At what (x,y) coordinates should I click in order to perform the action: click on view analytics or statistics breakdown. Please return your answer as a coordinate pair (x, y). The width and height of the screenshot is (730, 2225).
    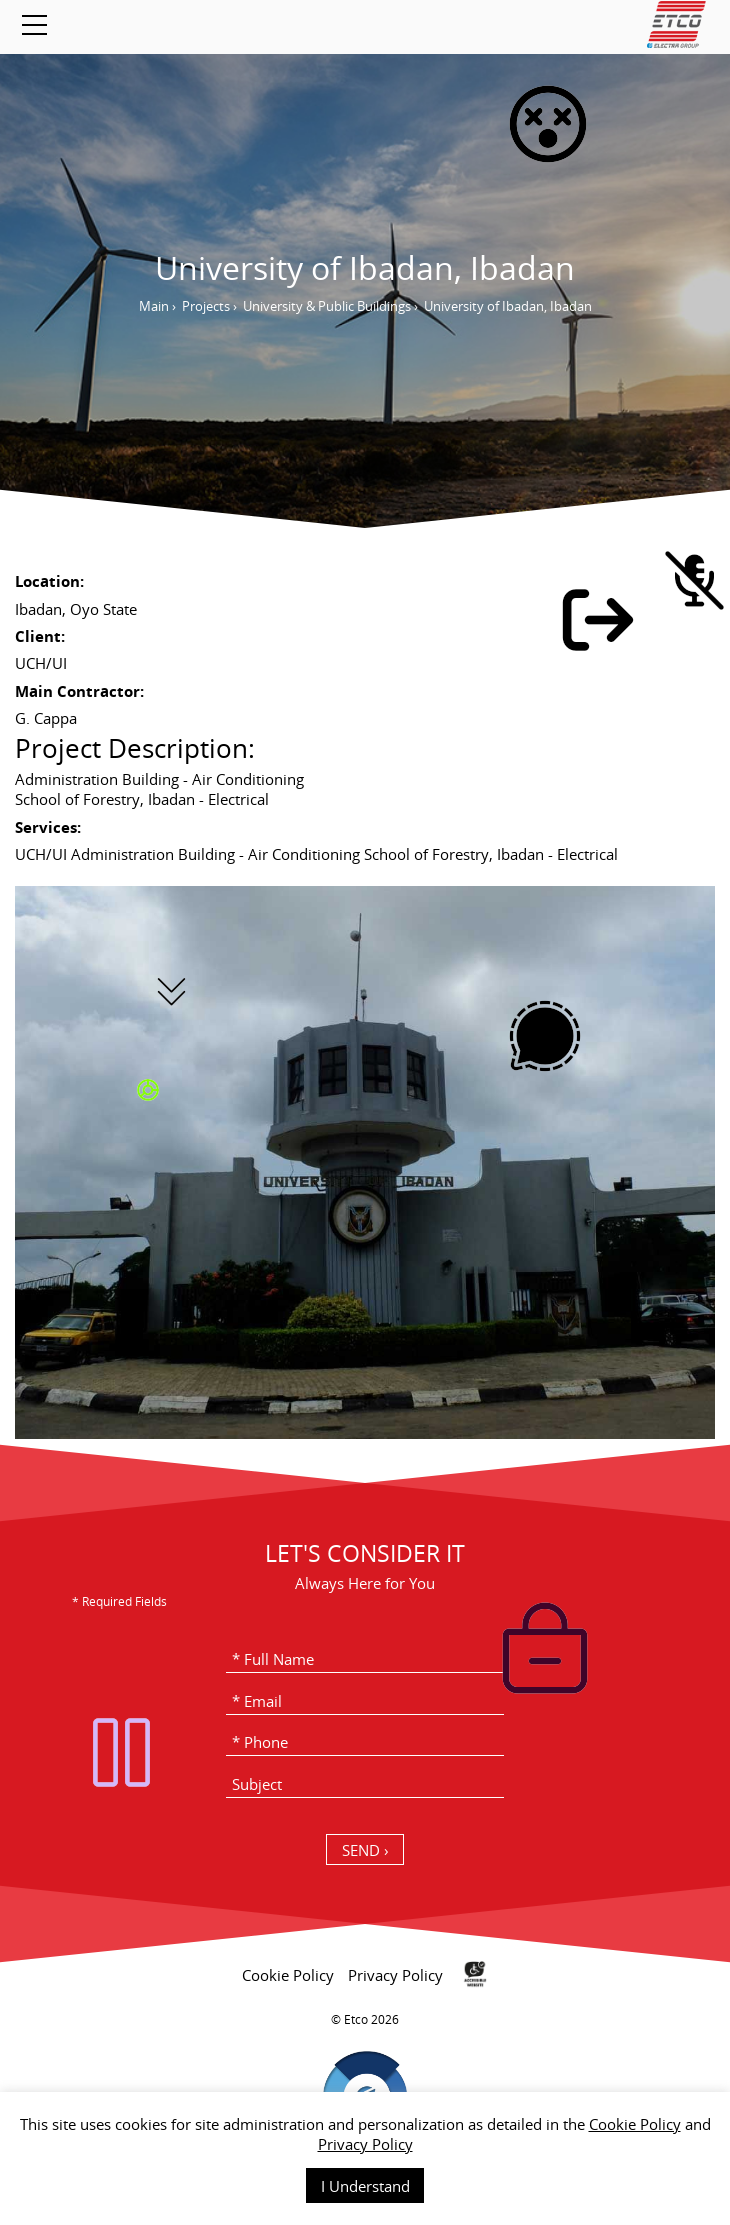
    Looking at the image, I should click on (148, 1090).